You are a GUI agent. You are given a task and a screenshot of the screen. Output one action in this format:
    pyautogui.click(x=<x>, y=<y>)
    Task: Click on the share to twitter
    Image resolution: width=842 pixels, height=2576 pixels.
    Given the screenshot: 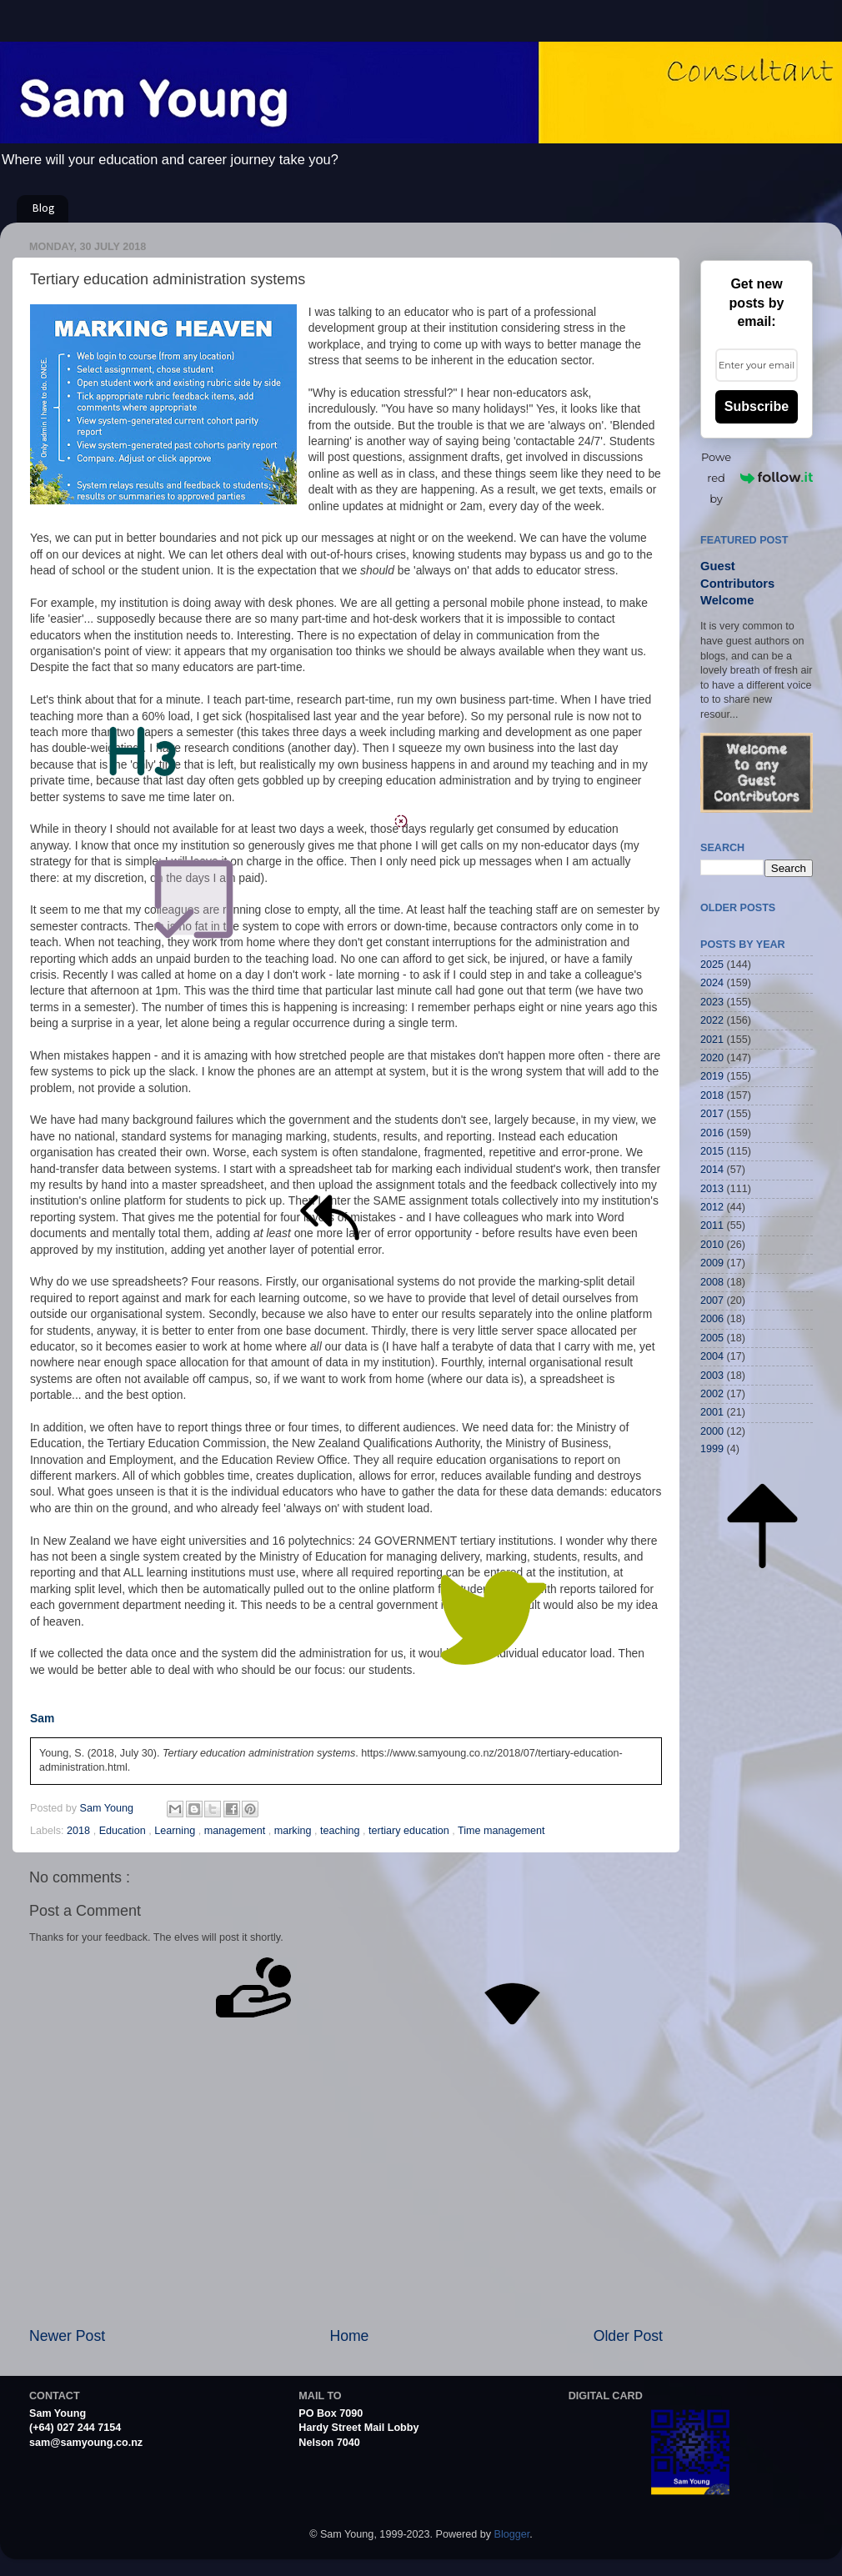 What is the action you would take?
    pyautogui.click(x=488, y=1614)
    